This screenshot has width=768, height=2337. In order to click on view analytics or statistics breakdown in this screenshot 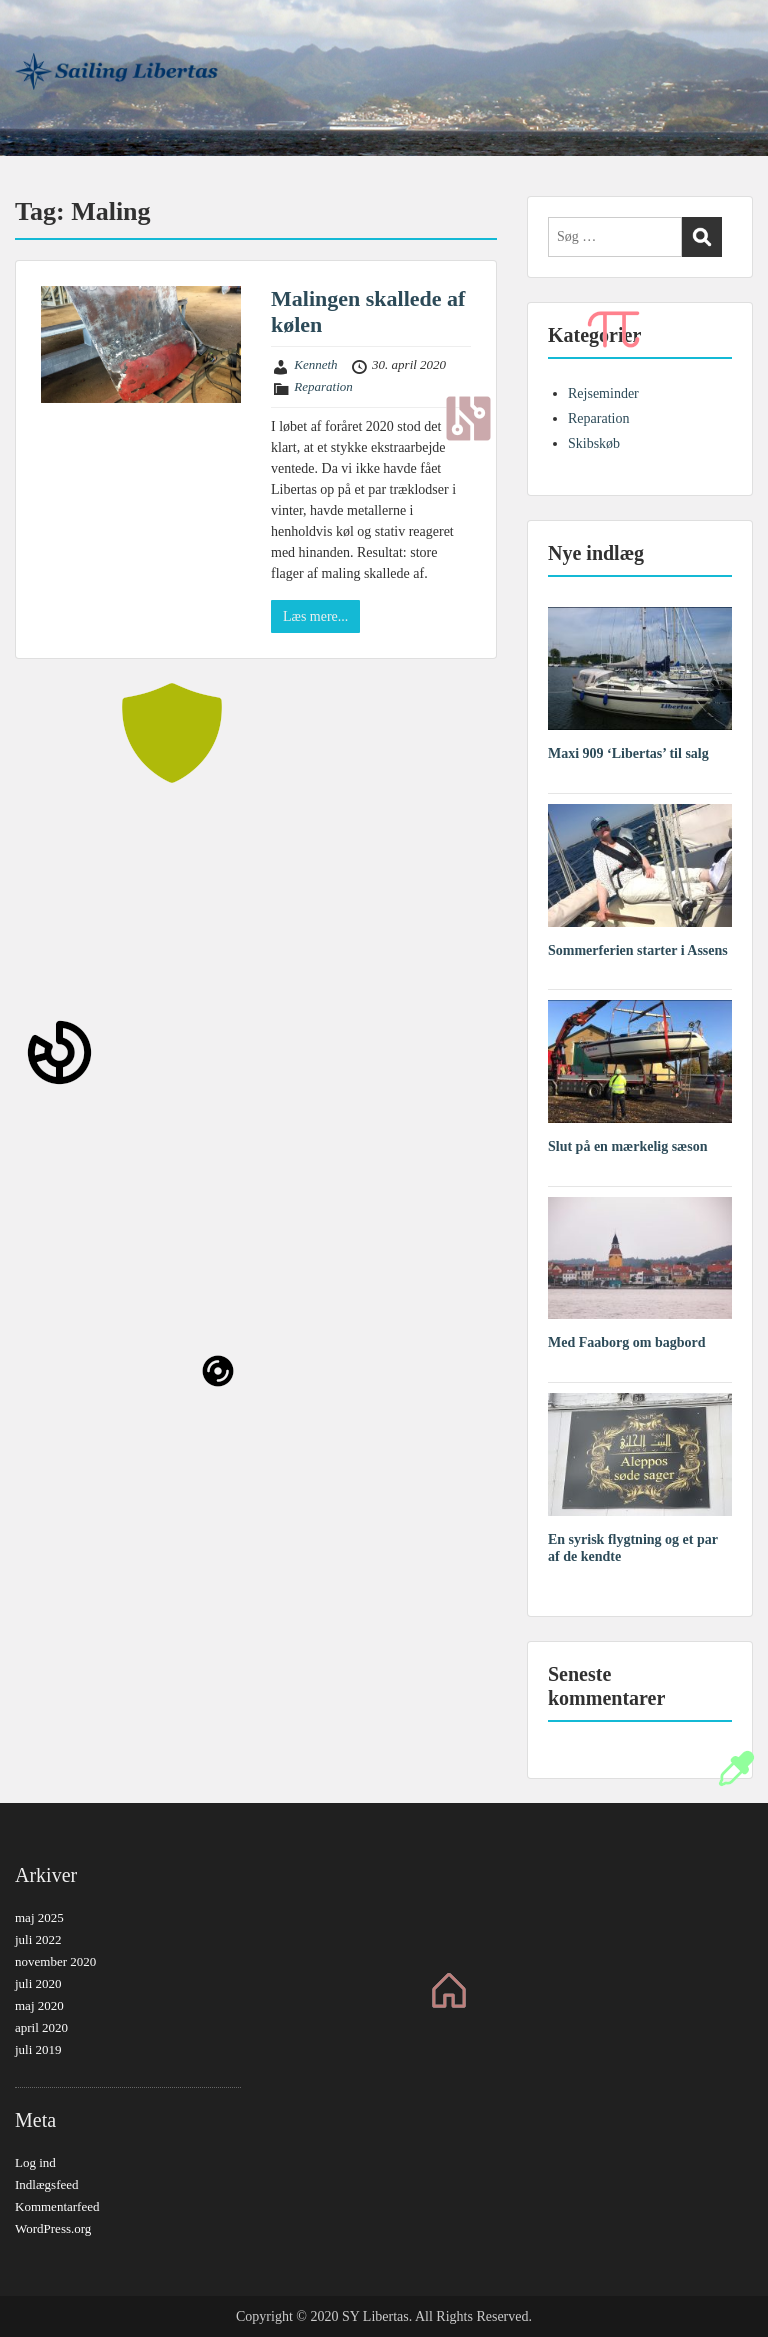, I will do `click(59, 1052)`.